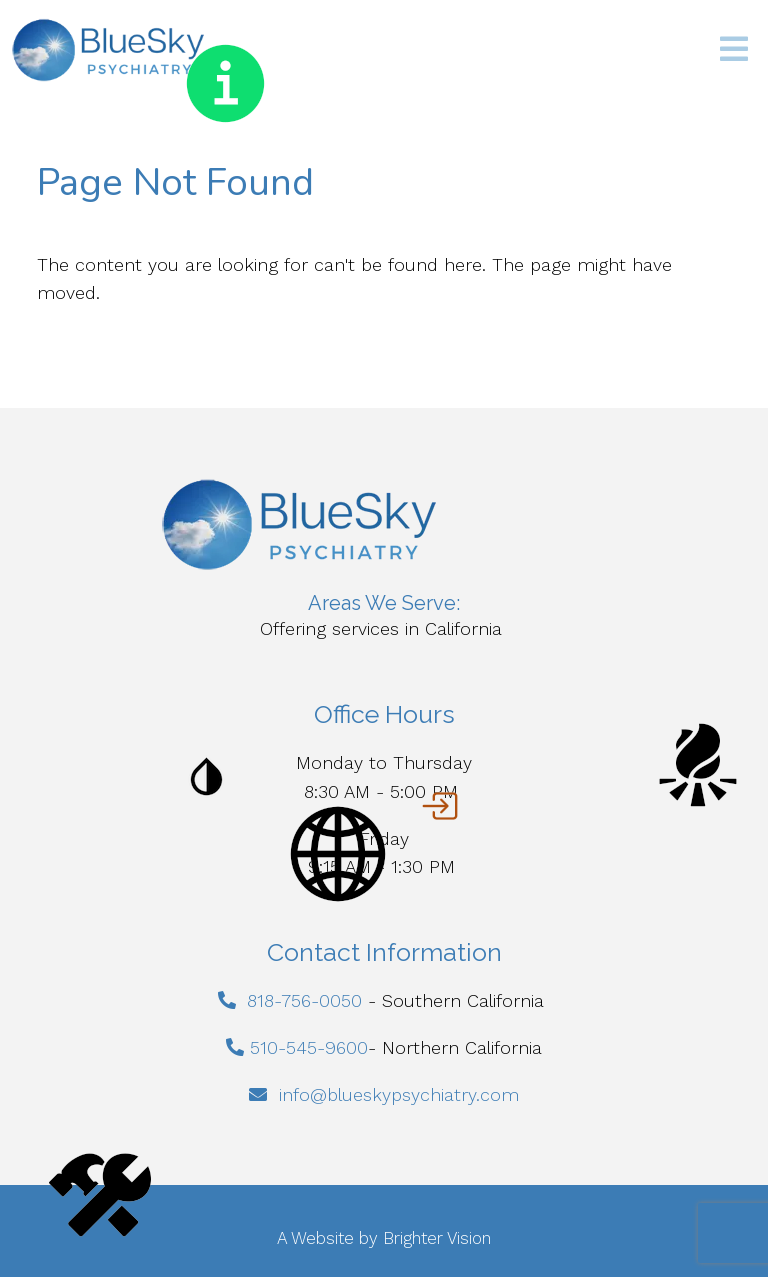 The height and width of the screenshot is (1277, 768). What do you see at coordinates (100, 1195) in the screenshot?
I see `access settings or configuration options` at bounding box center [100, 1195].